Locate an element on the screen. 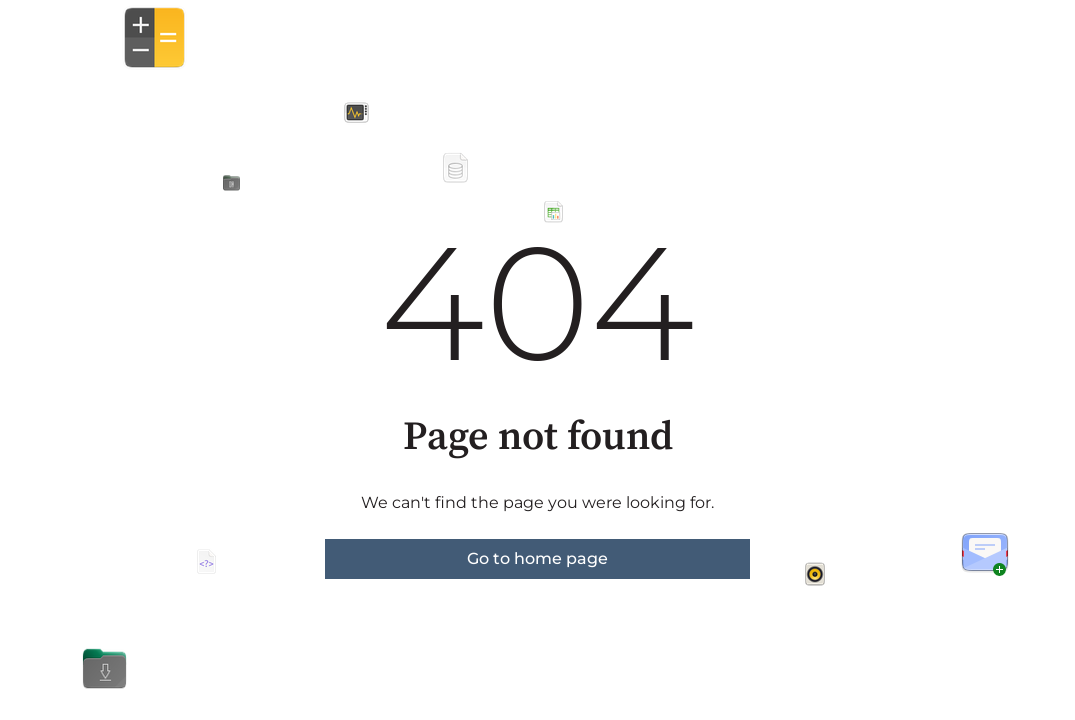  compose a new email message is located at coordinates (985, 552).